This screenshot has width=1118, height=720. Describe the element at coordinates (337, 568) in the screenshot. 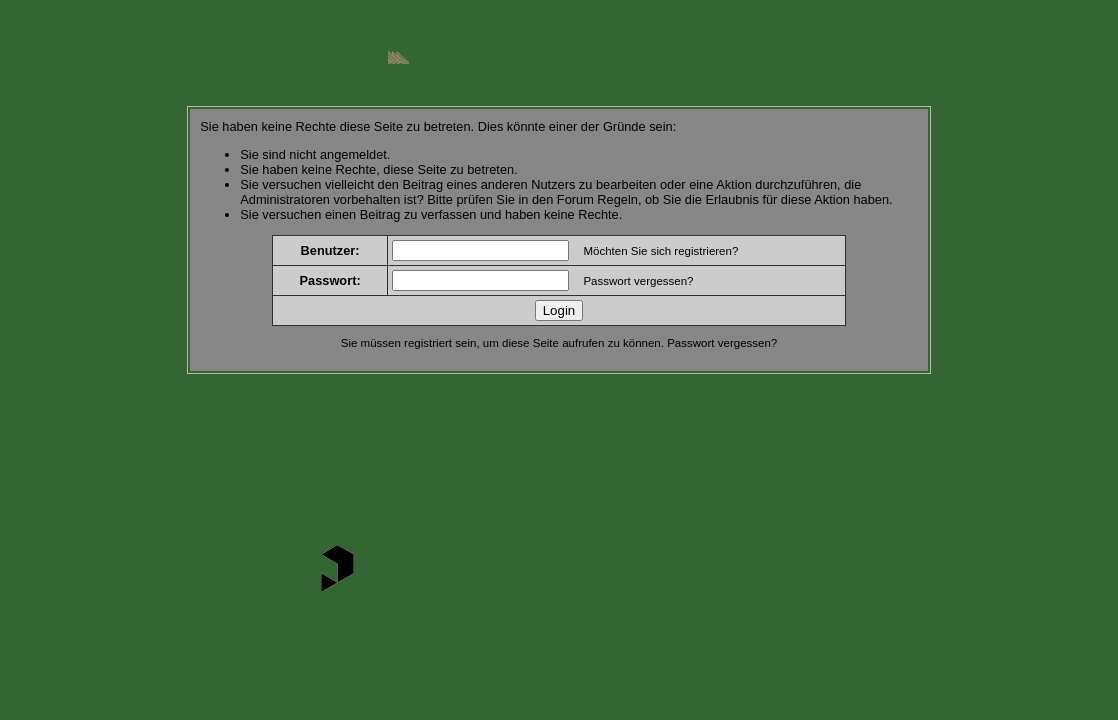

I see `open the Printables 3D printing community website` at that location.